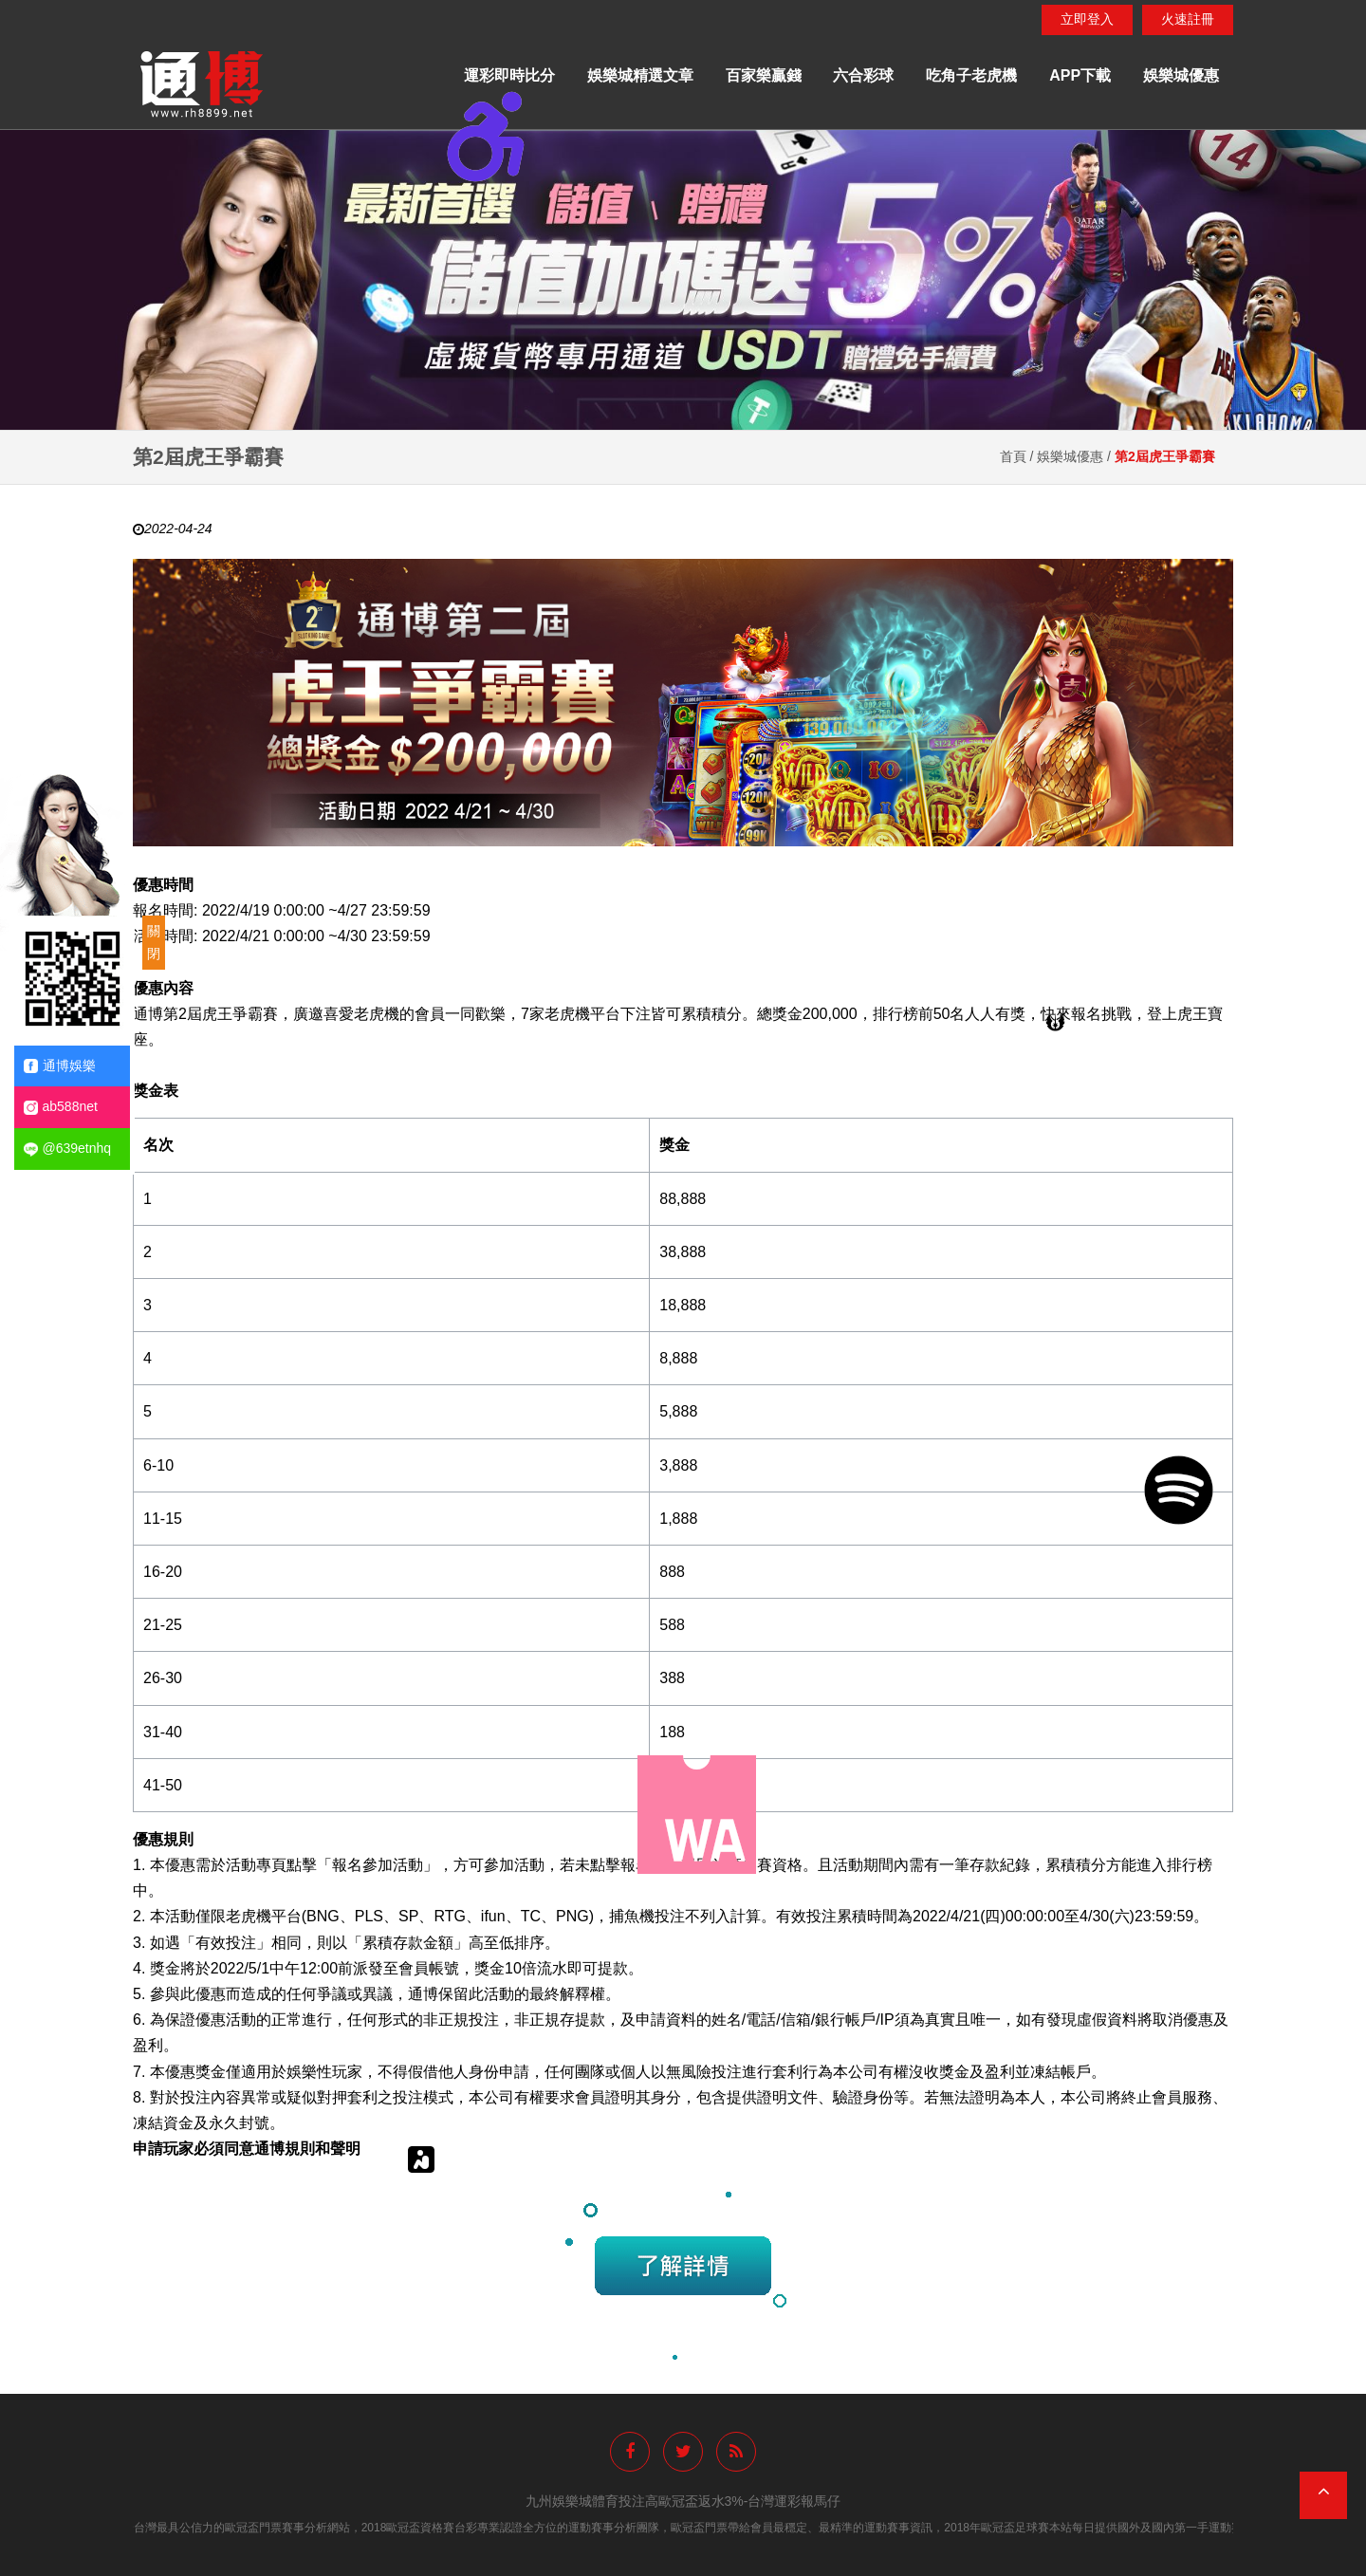 This screenshot has height=2576, width=1366. I want to click on pay with Alipay, so click(1072, 688).